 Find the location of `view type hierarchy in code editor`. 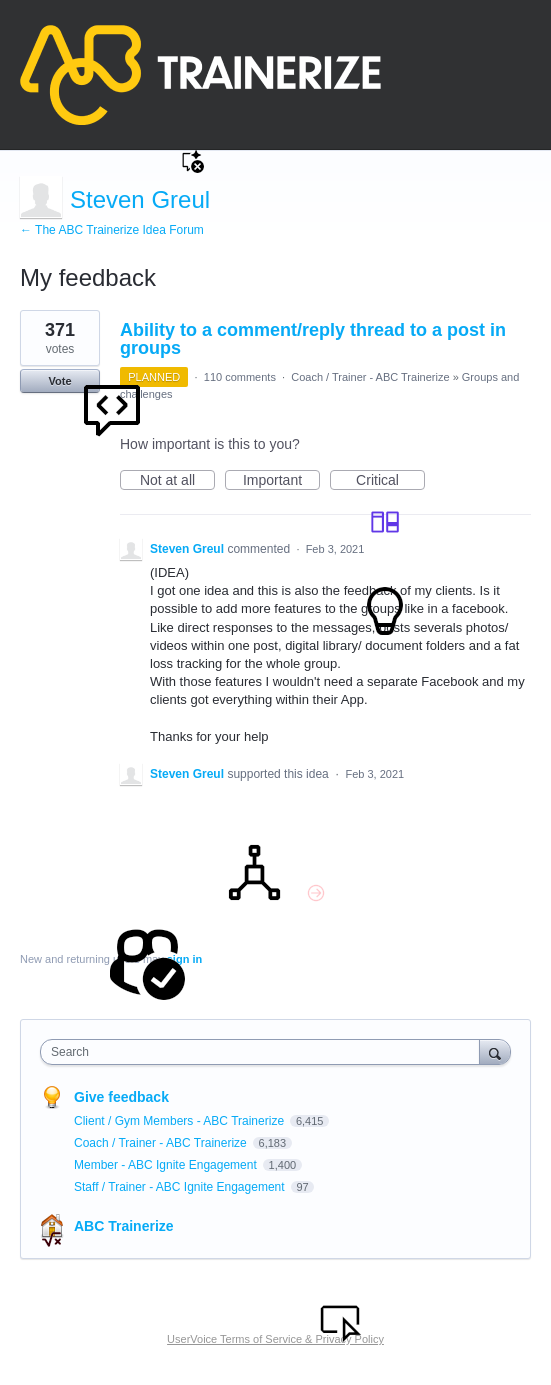

view type hierarchy in code editor is located at coordinates (256, 872).